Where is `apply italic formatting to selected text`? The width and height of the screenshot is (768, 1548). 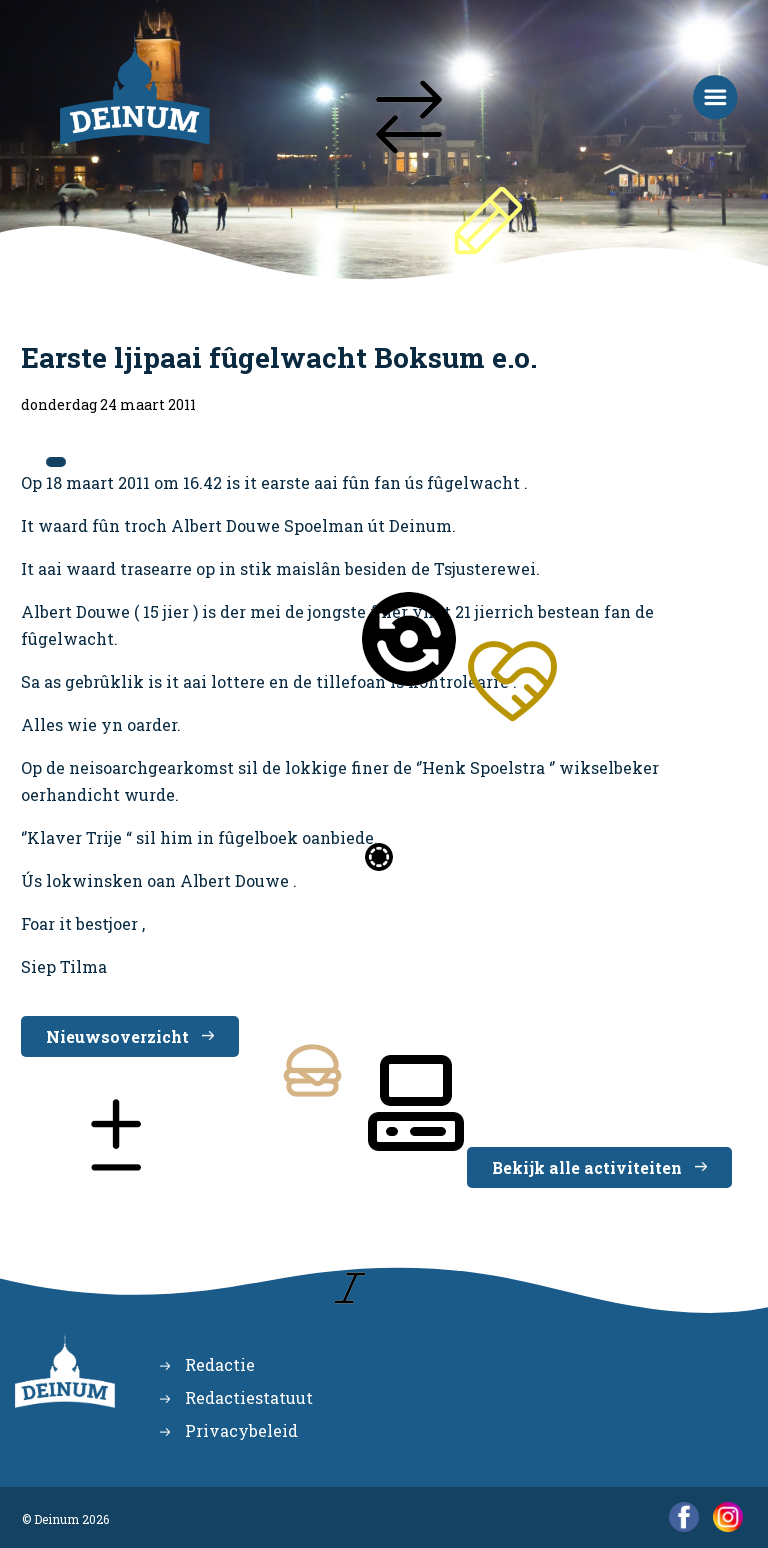 apply italic formatting to selected text is located at coordinates (350, 1288).